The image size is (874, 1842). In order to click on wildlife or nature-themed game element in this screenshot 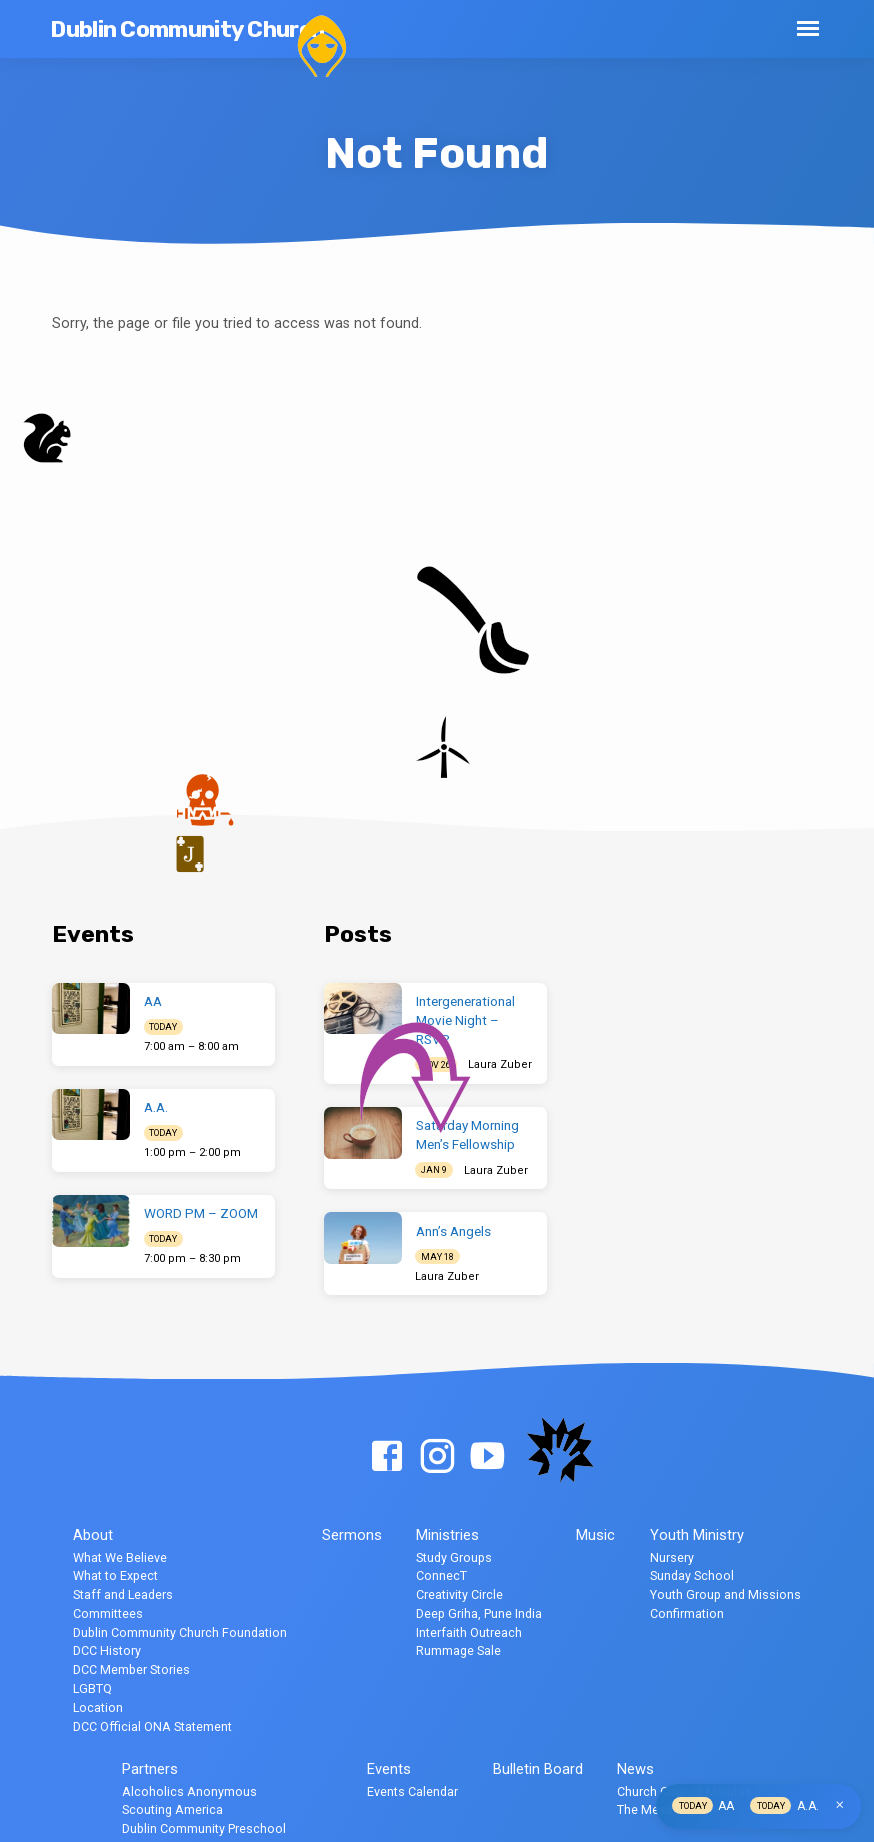, I will do `click(47, 438)`.